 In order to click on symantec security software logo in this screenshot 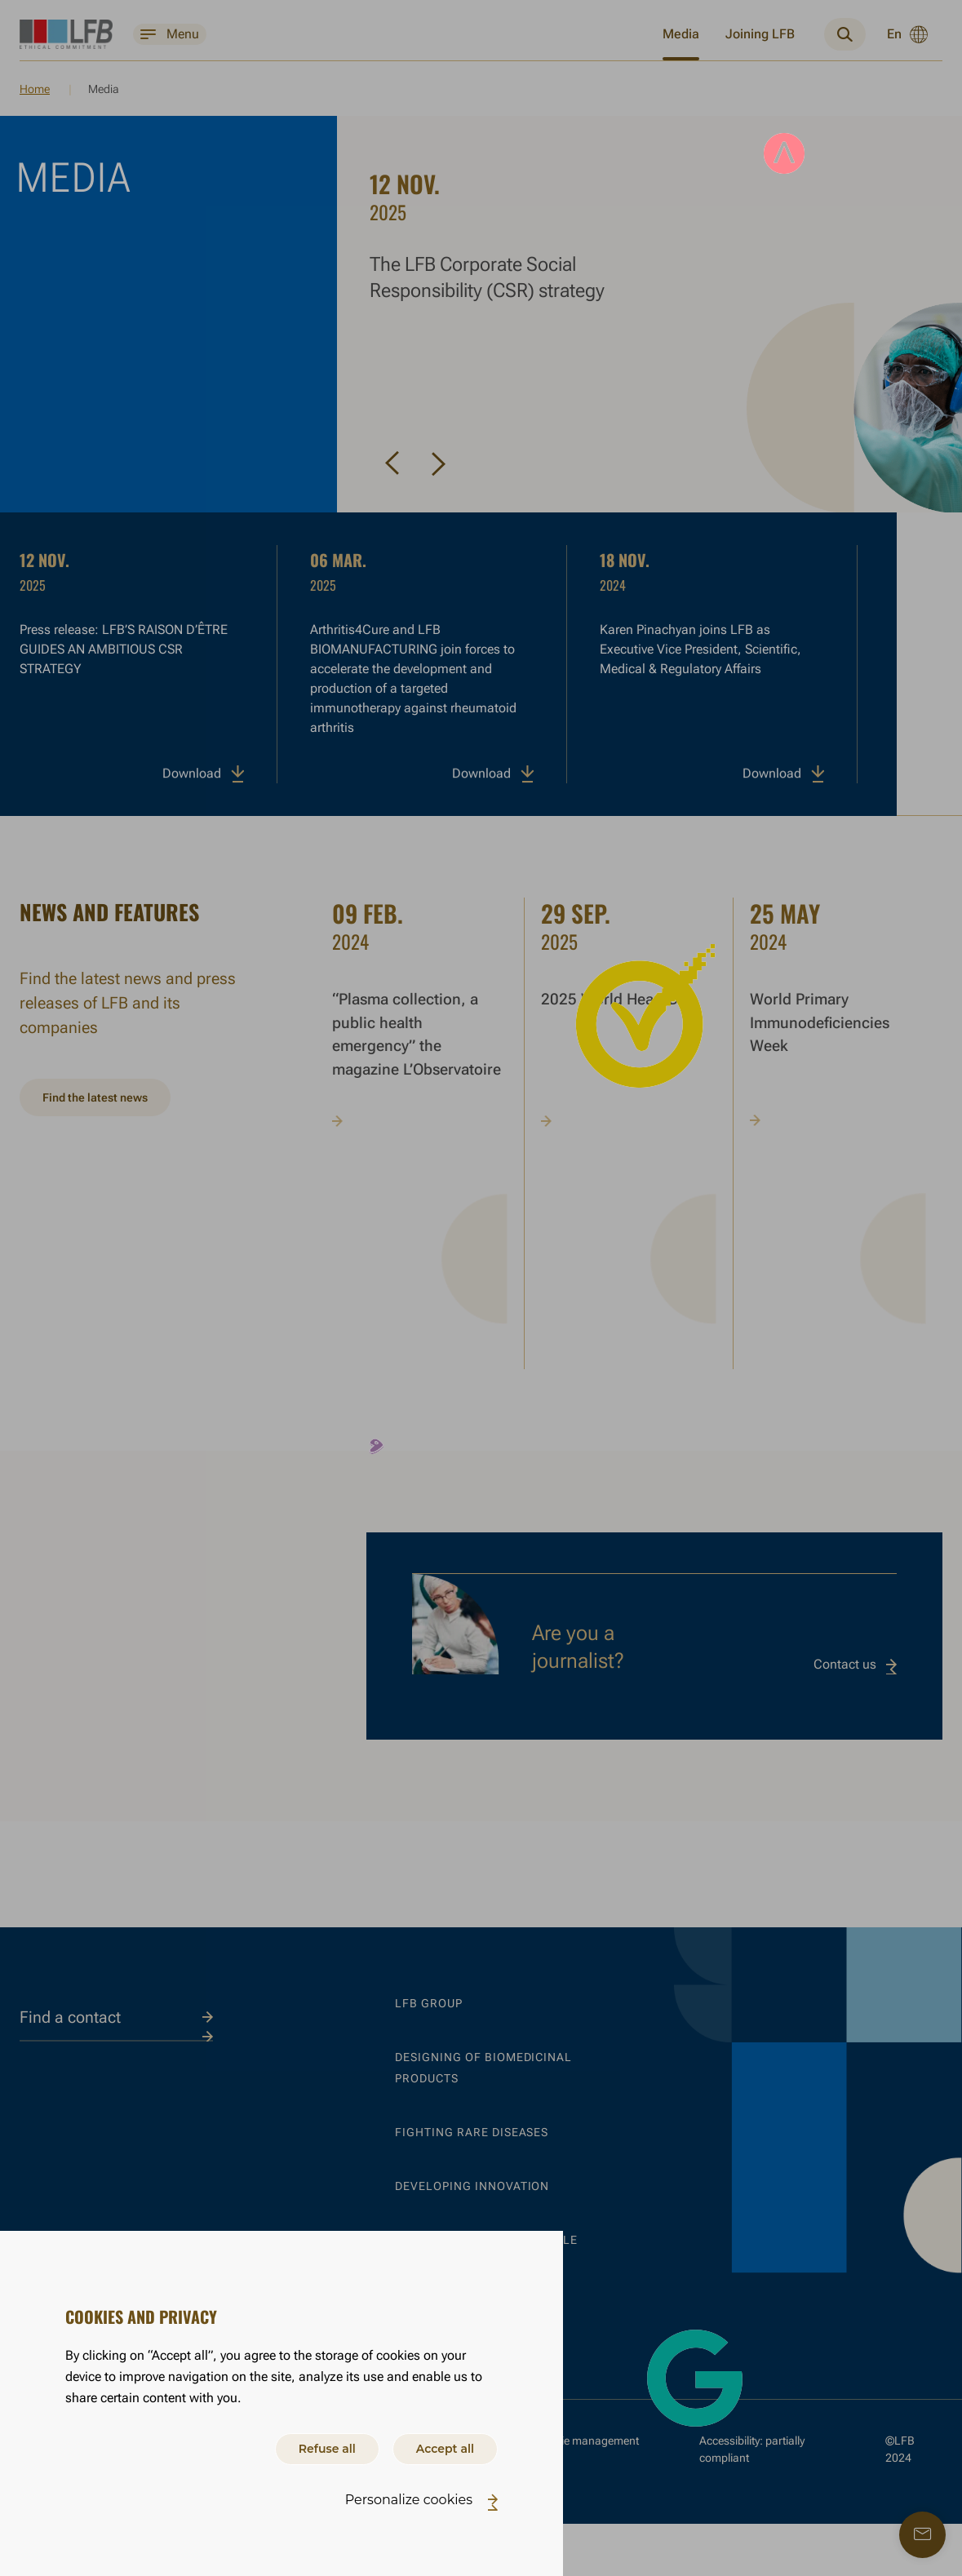, I will do `click(645, 1016)`.